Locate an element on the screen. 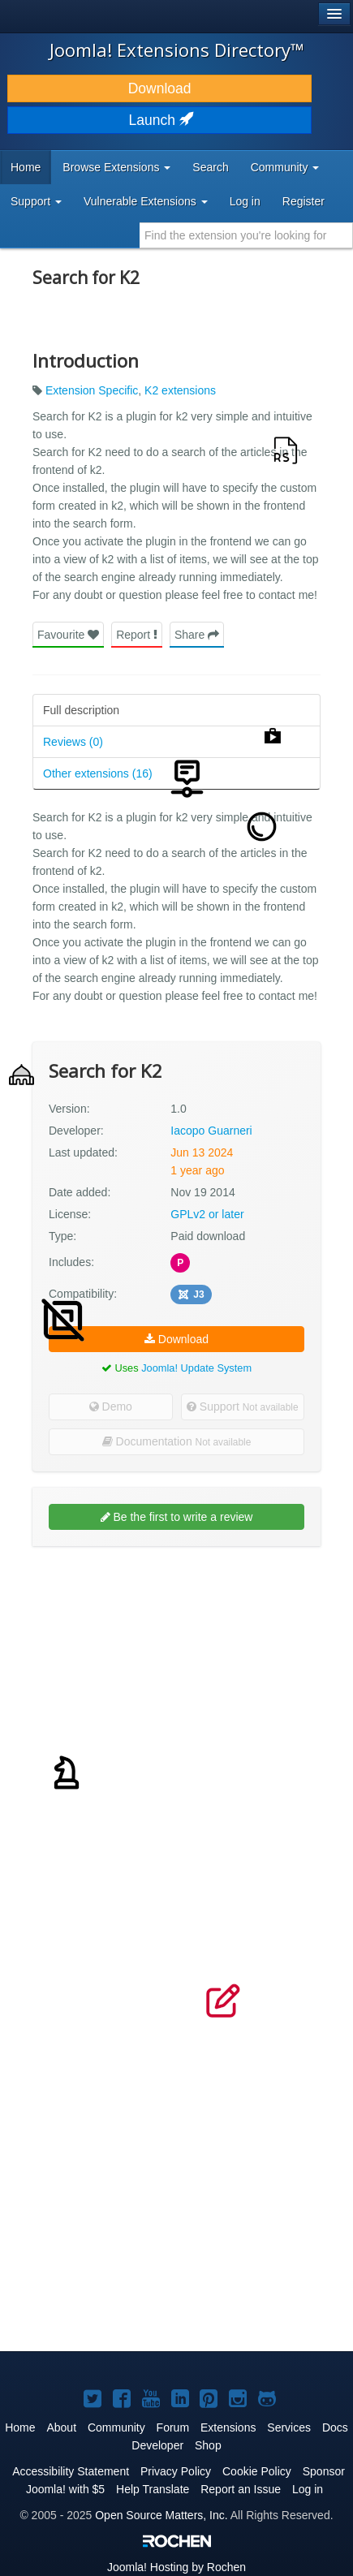 The height and width of the screenshot is (2576, 353). view event details on timeline is located at coordinates (187, 778).